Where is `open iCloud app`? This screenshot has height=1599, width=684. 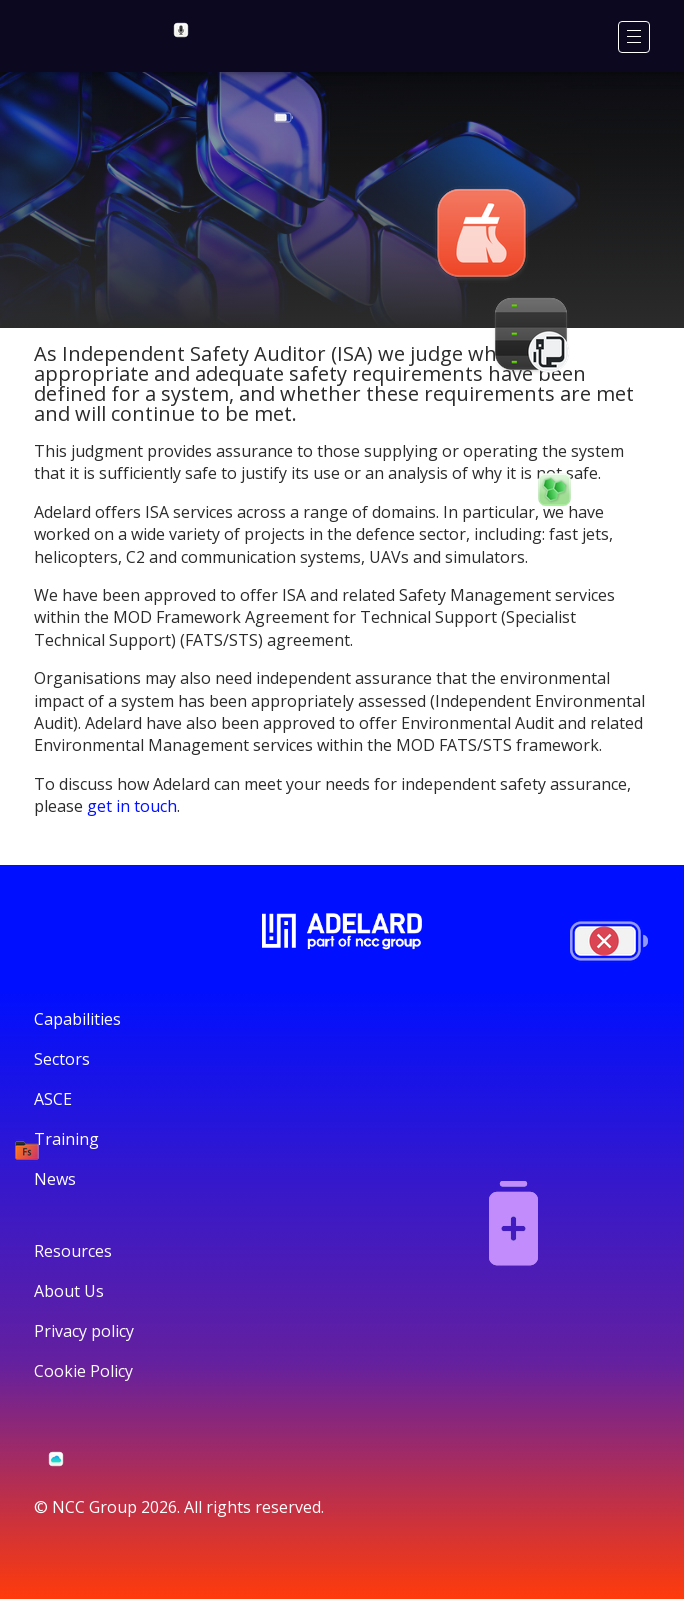 open iCloud app is located at coordinates (56, 1459).